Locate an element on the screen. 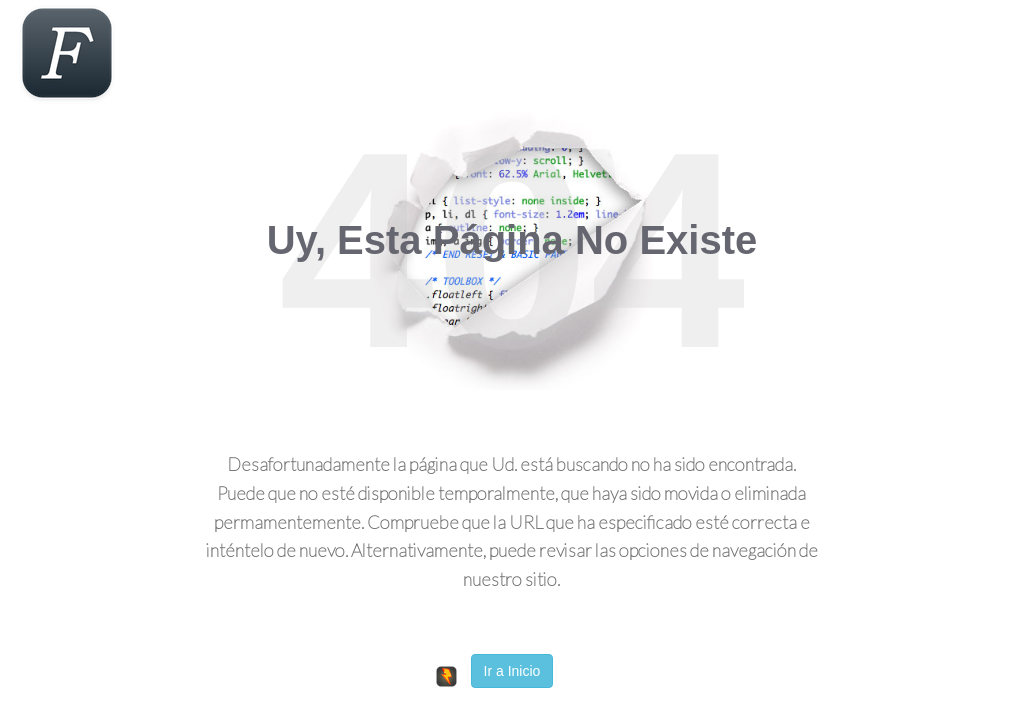 Image resolution: width=1024 pixels, height=720 pixels. open font management app is located at coordinates (67, 53).